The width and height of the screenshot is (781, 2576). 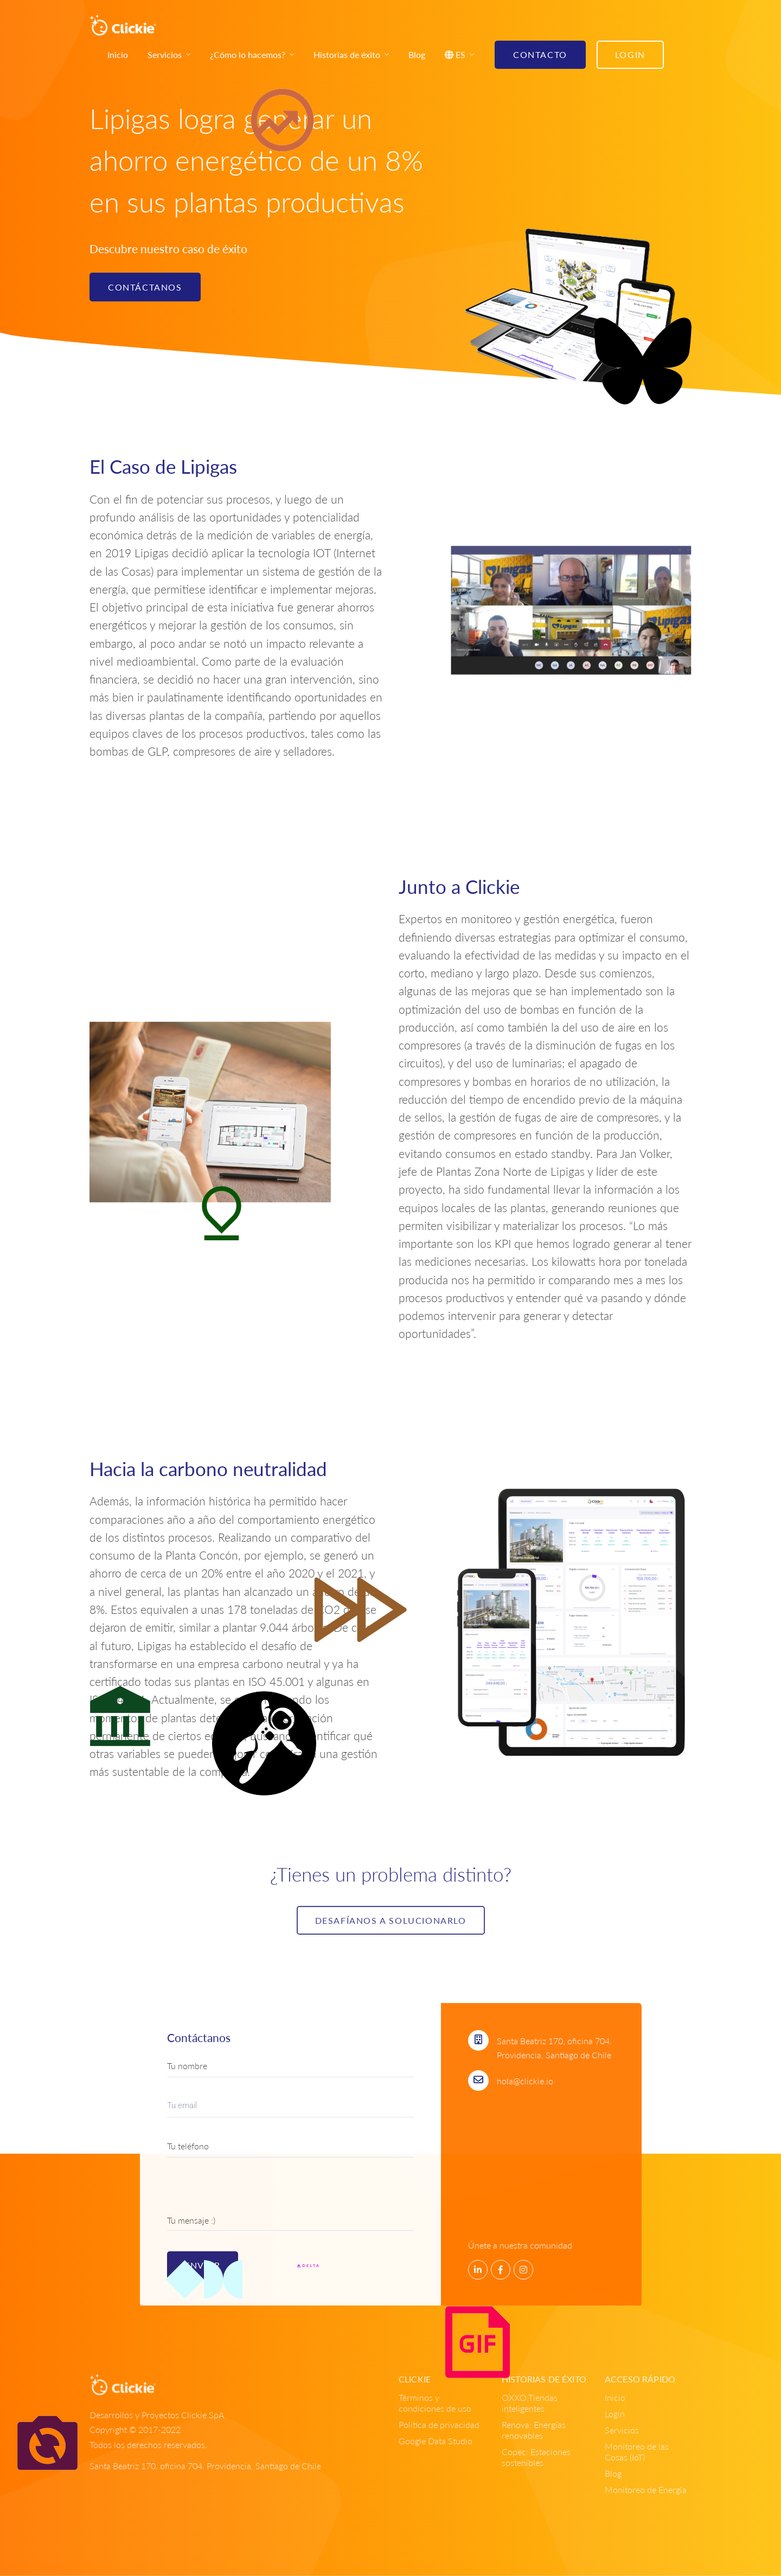 I want to click on attach a GIF file, so click(x=477, y=2342).